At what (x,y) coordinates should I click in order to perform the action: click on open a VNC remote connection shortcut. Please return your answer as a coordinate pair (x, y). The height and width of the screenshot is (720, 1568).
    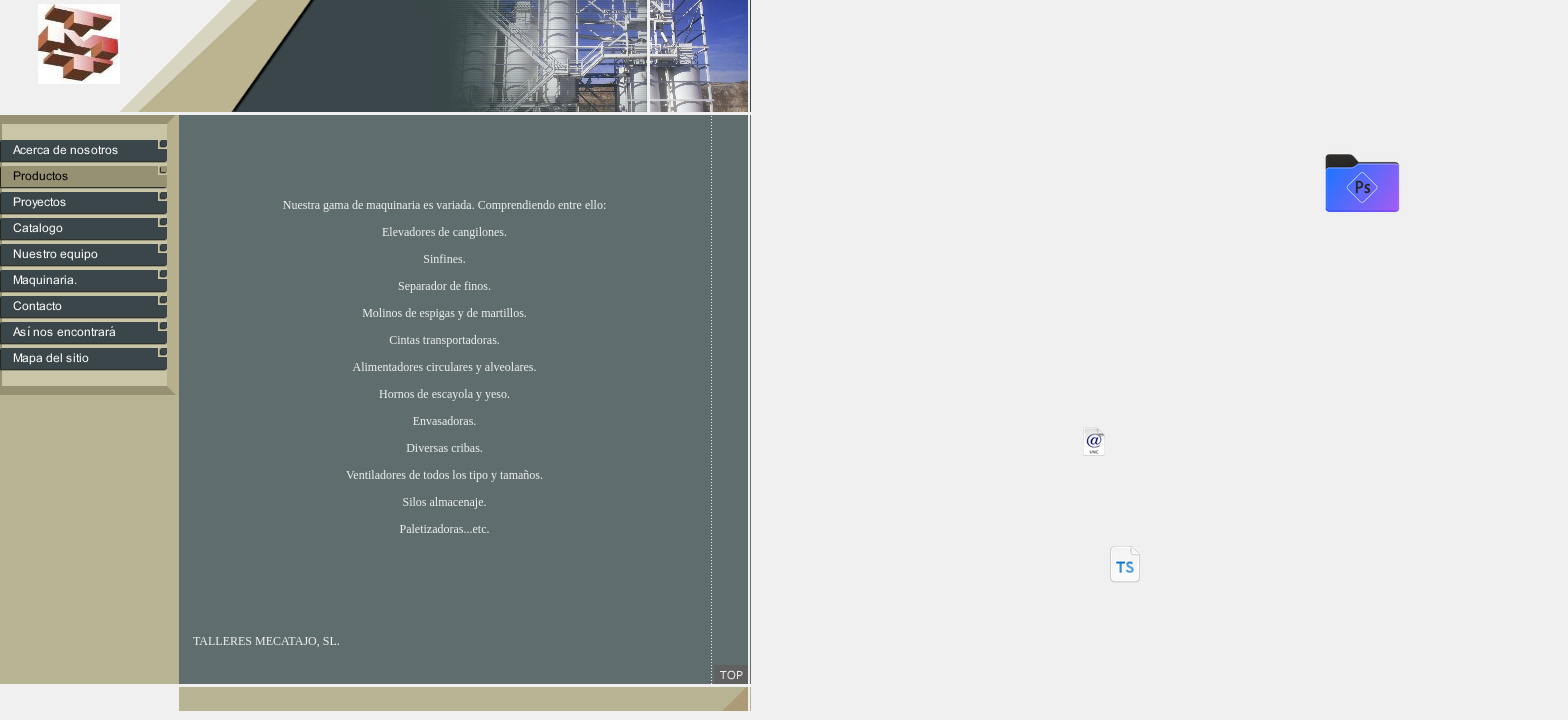
    Looking at the image, I should click on (1094, 442).